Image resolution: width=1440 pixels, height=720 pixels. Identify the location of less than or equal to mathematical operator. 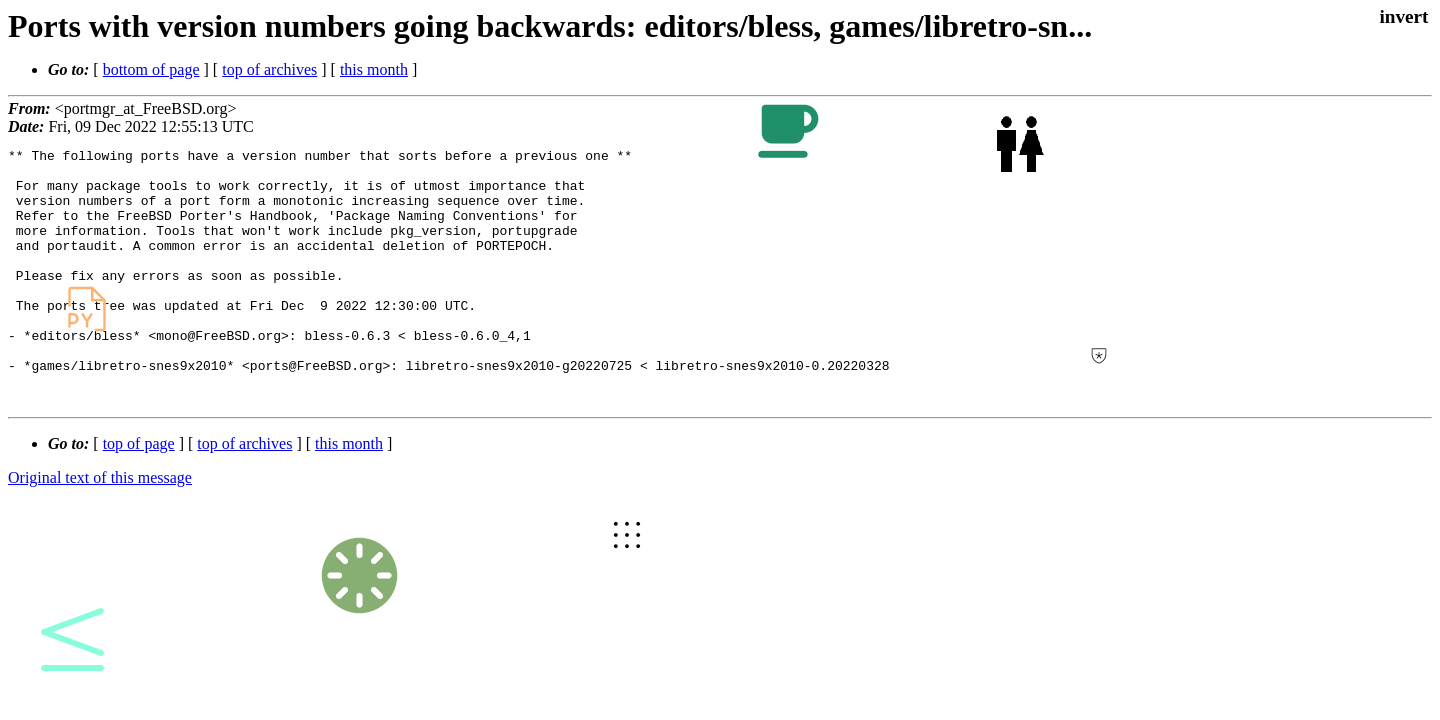
(74, 641).